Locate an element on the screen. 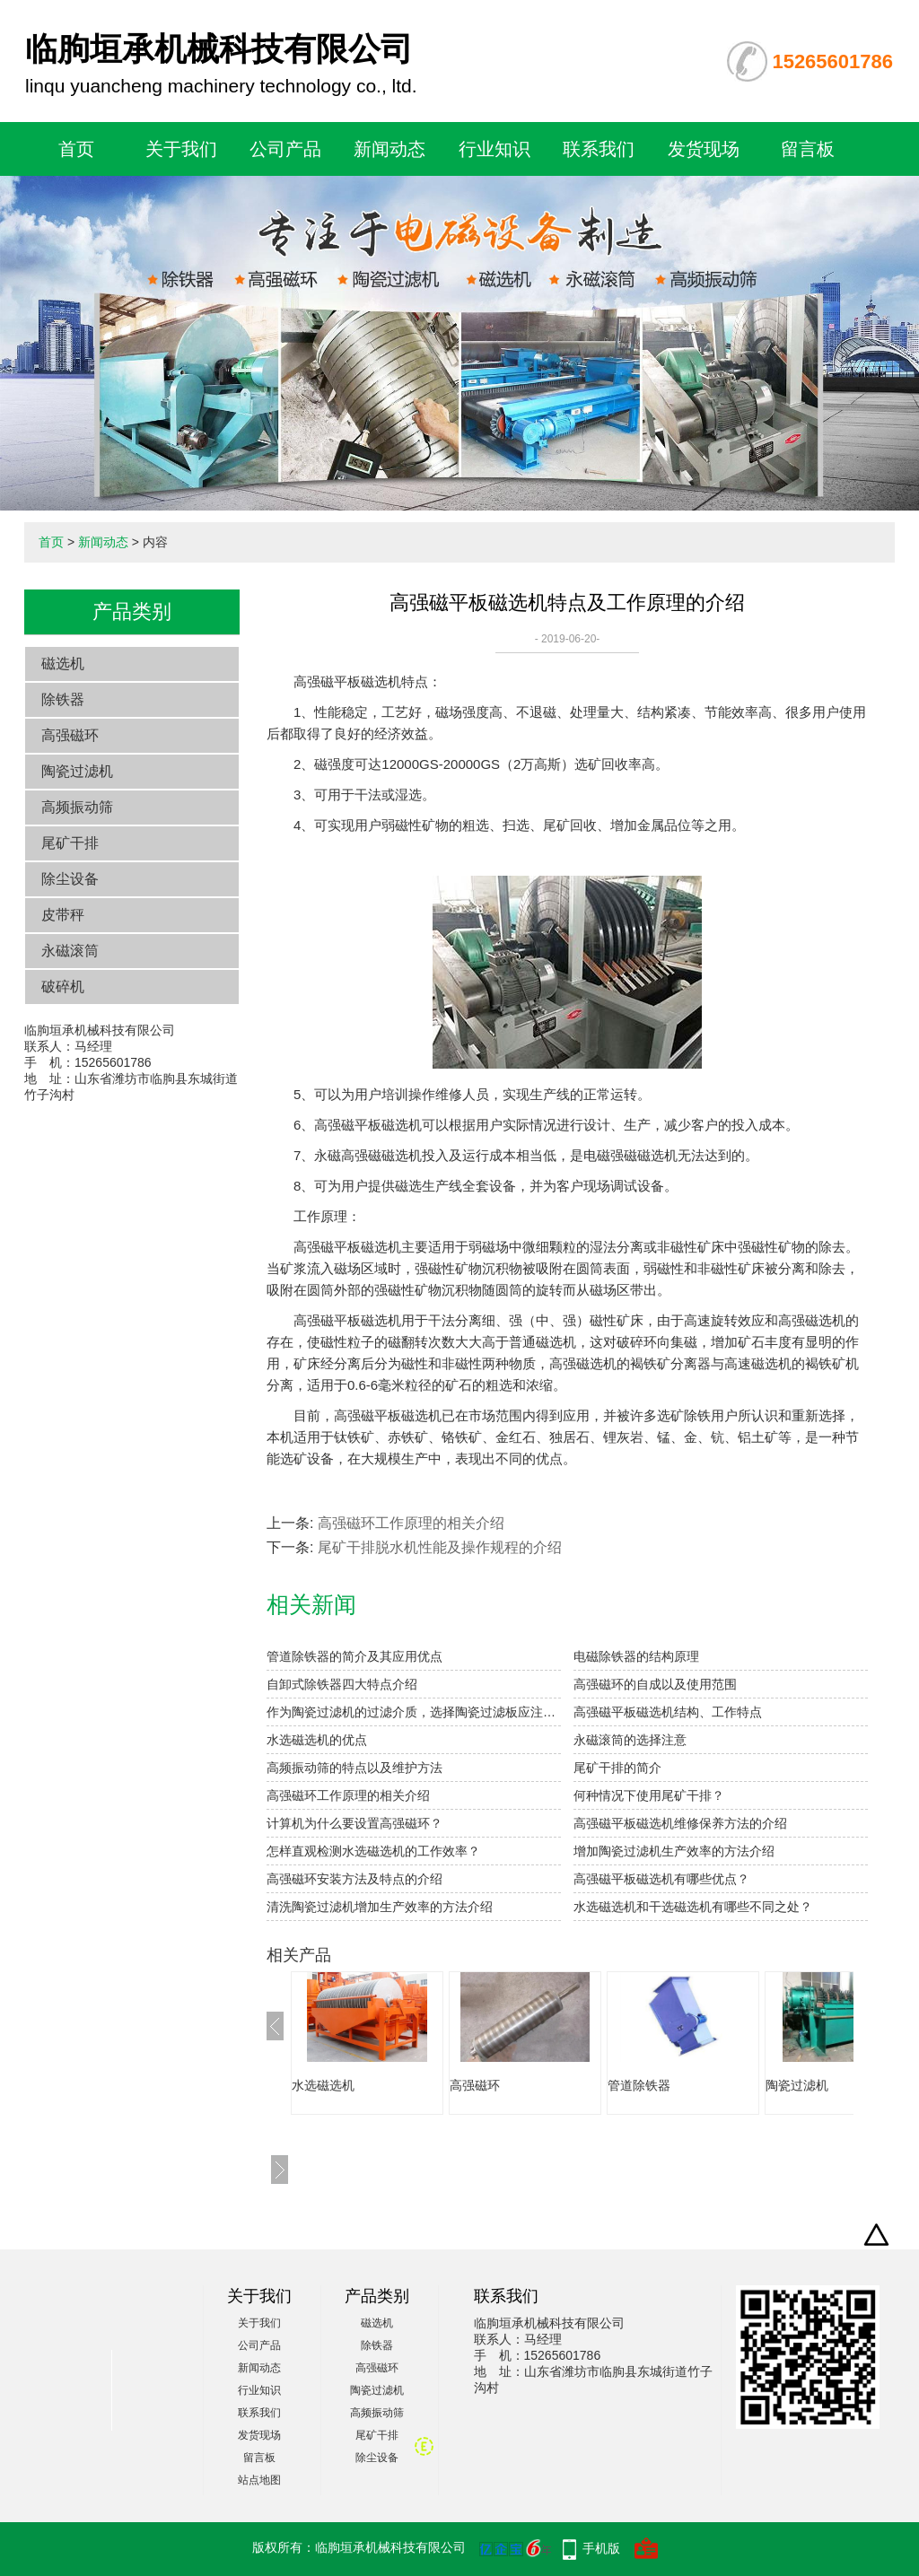 The width and height of the screenshot is (919, 2576). indicates a draft or pending email is located at coordinates (424, 2446).